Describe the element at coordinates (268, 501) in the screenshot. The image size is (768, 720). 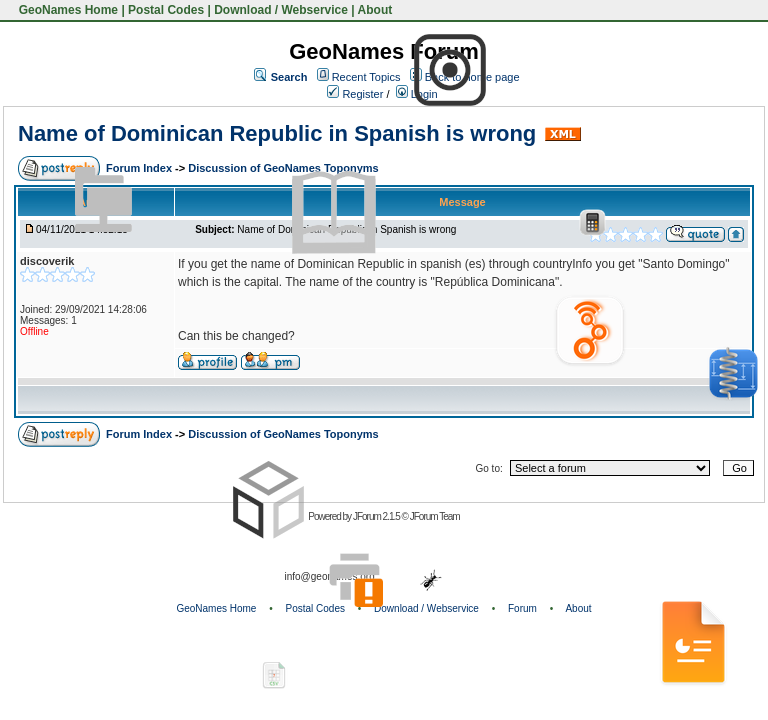
I see `open gtk demo application` at that location.